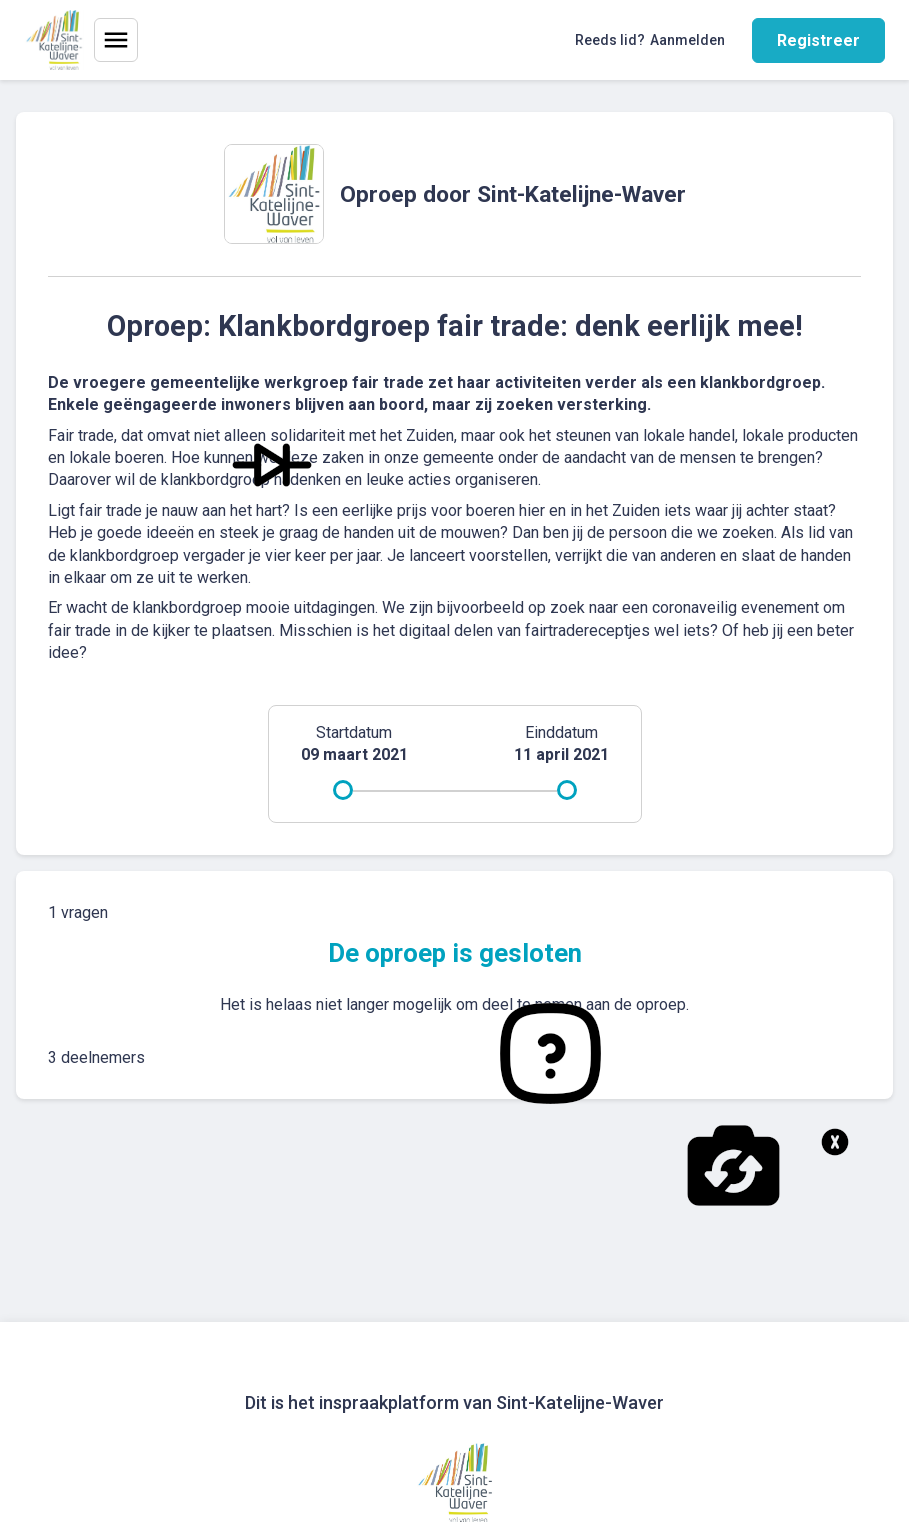 This screenshot has height=1522, width=909. What do you see at coordinates (835, 1142) in the screenshot?
I see `close or dismiss a dialog` at bounding box center [835, 1142].